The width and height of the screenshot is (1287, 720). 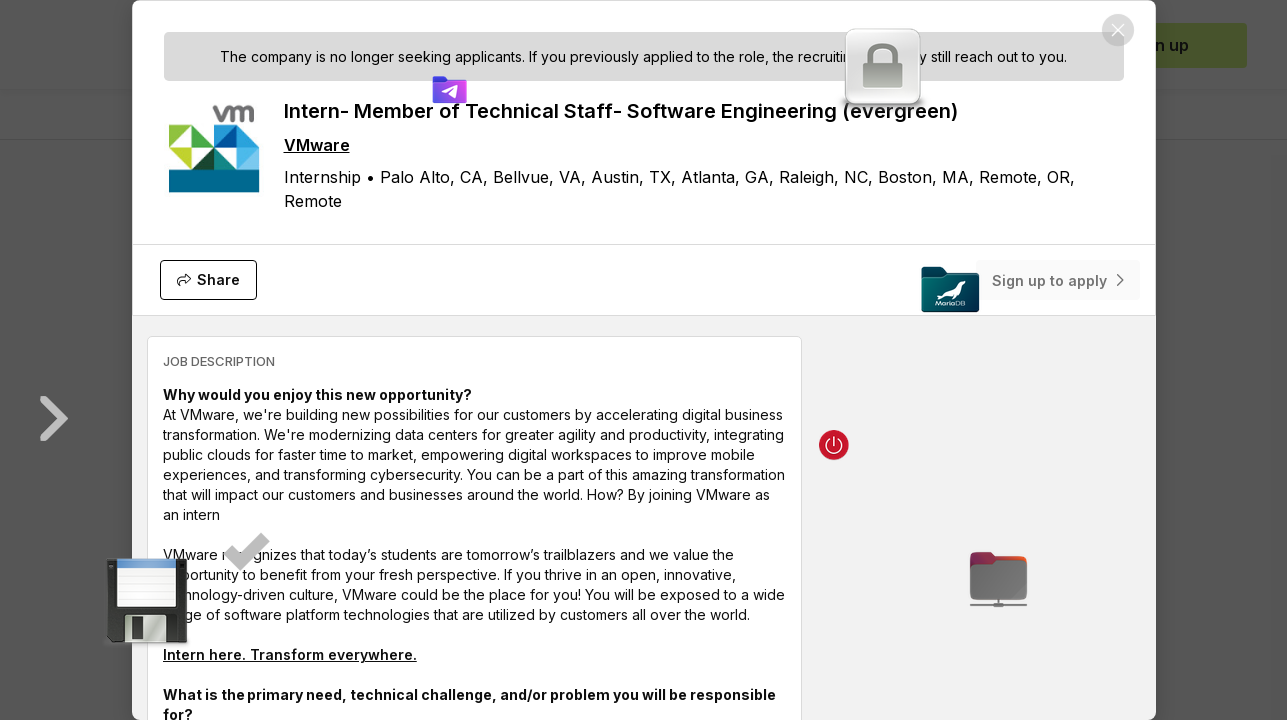 I want to click on open MariaDB database files folder, so click(x=950, y=291).